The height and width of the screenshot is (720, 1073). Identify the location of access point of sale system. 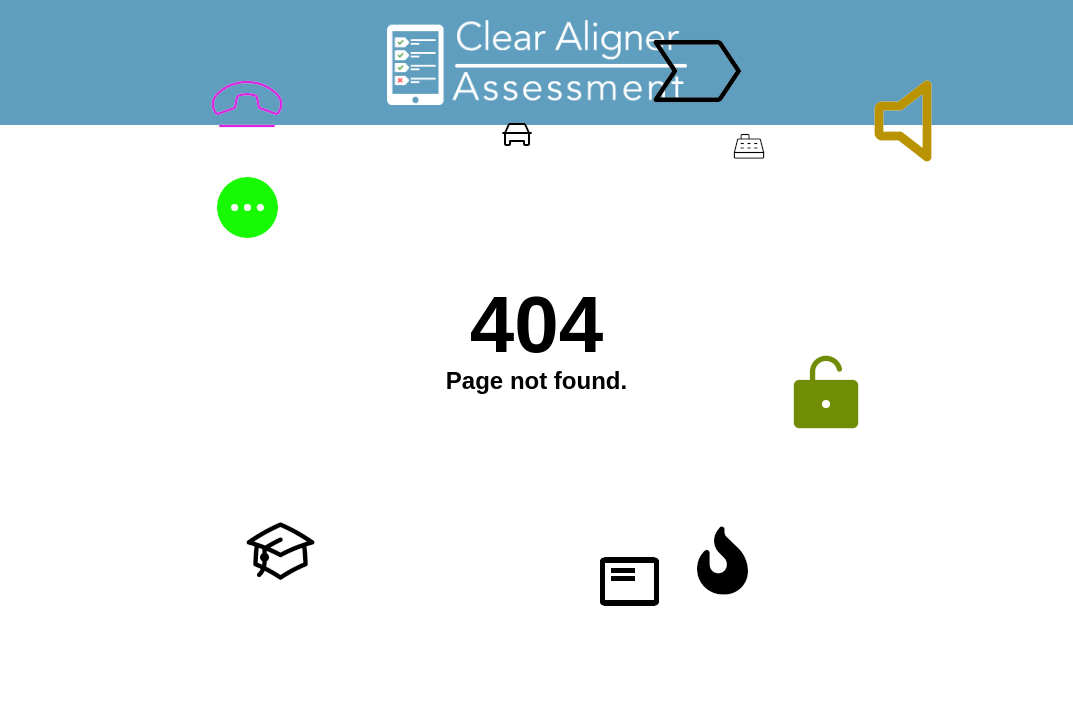
(749, 148).